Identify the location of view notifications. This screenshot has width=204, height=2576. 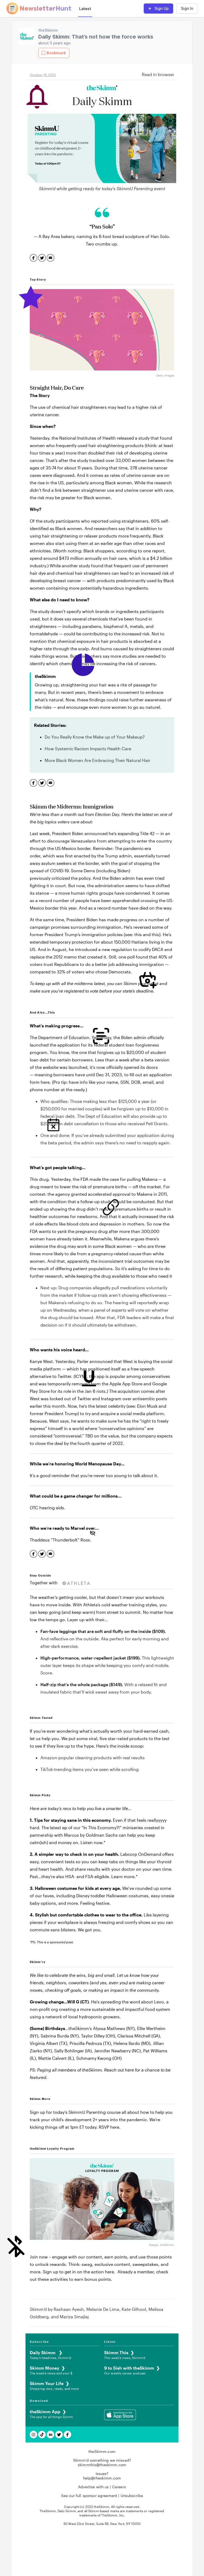
(37, 97).